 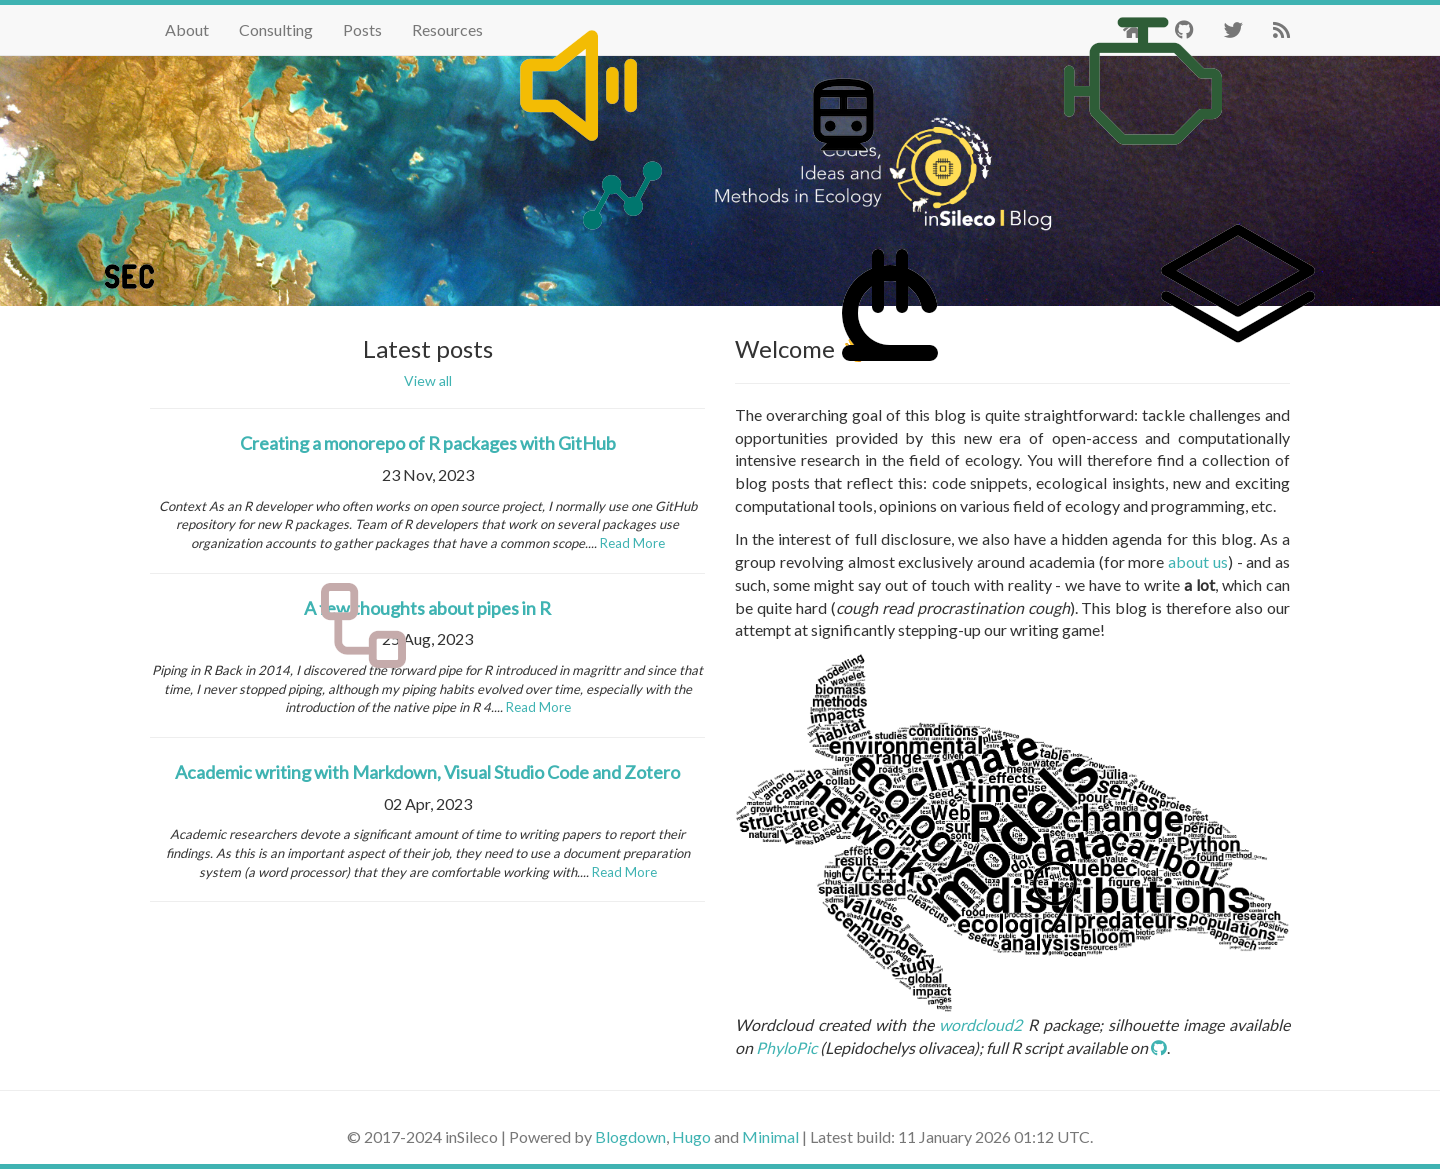 I want to click on increase or maximize volume, so click(x=575, y=85).